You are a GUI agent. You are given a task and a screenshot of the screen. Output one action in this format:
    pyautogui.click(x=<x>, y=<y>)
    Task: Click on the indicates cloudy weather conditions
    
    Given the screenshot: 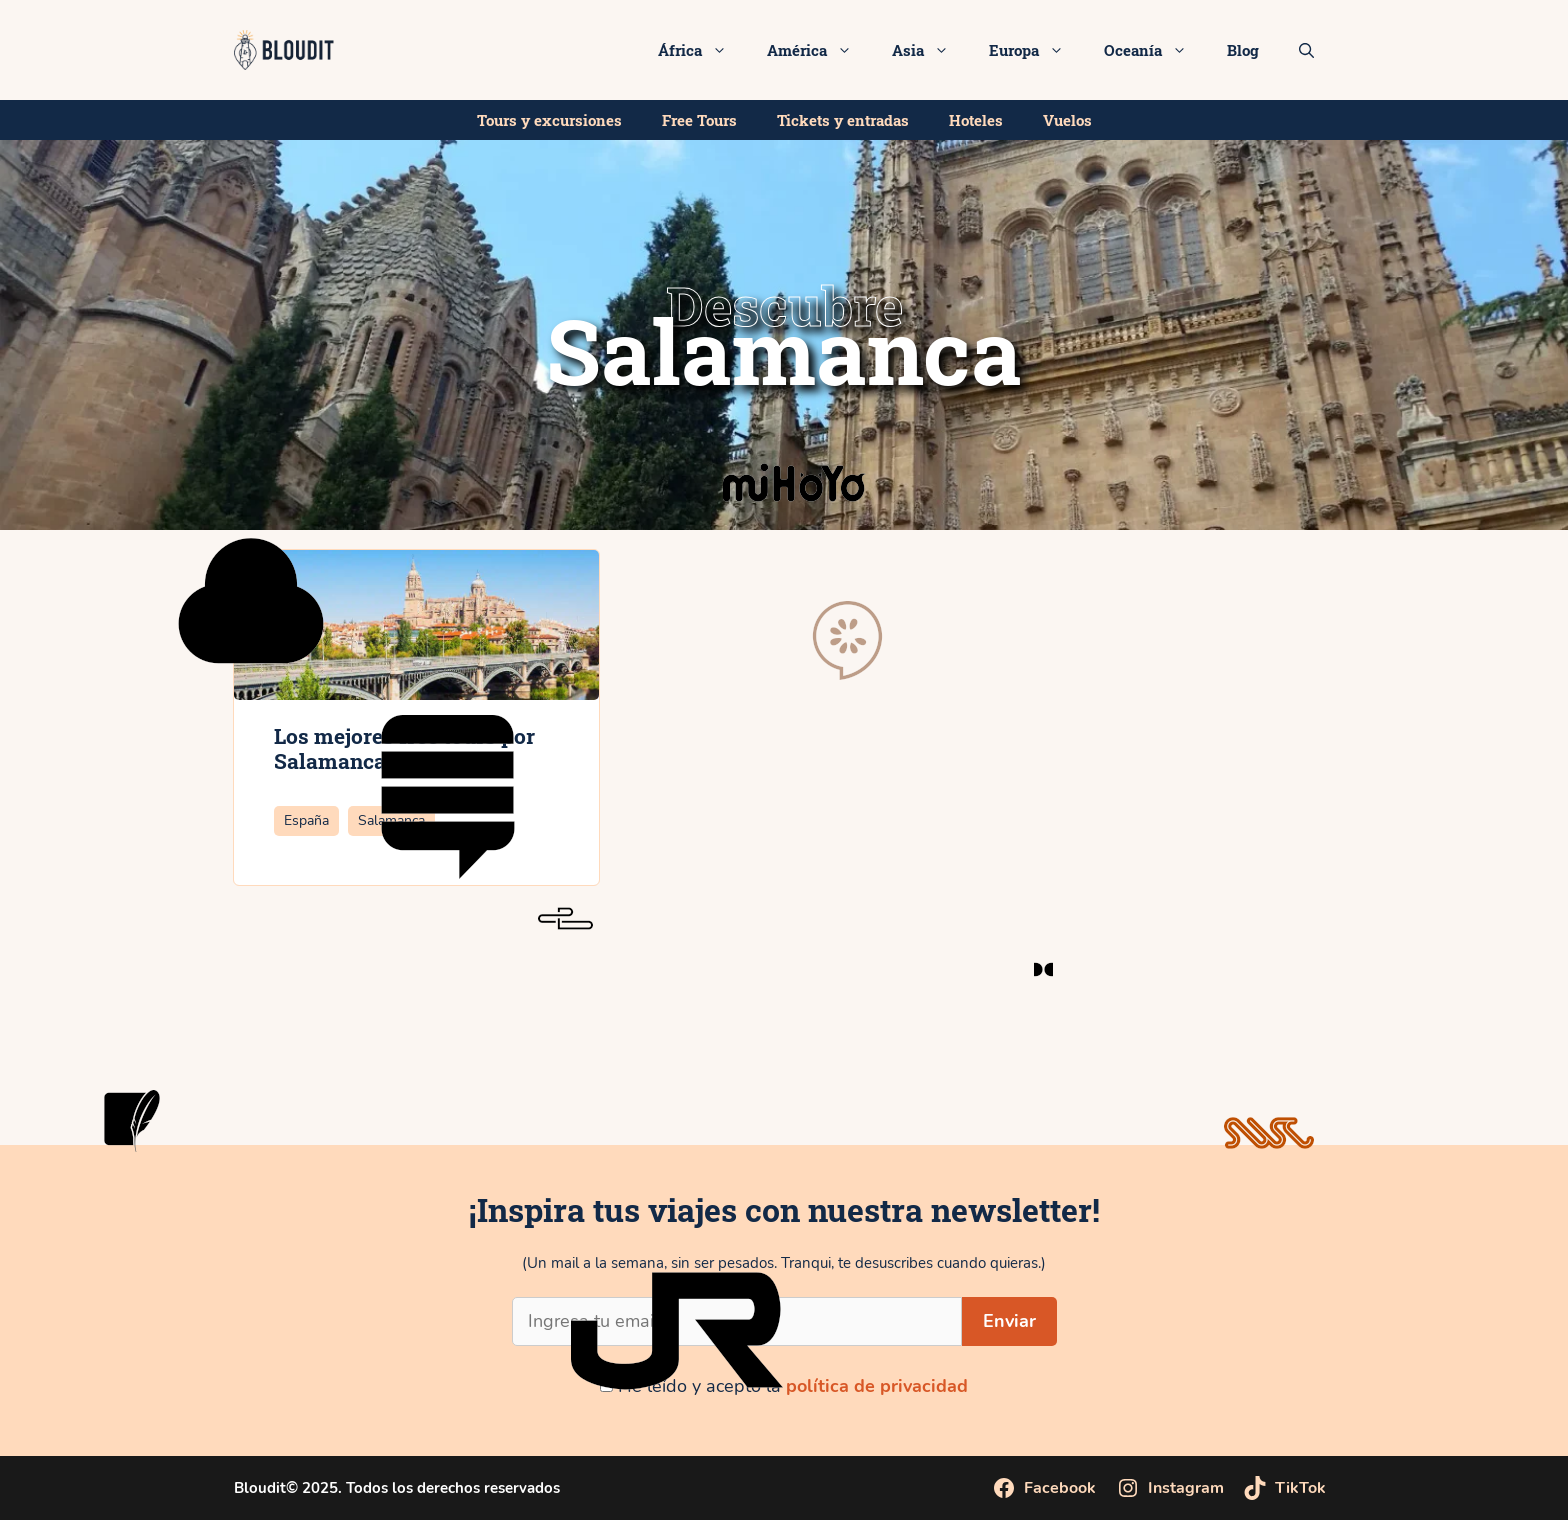 What is the action you would take?
    pyautogui.click(x=251, y=604)
    